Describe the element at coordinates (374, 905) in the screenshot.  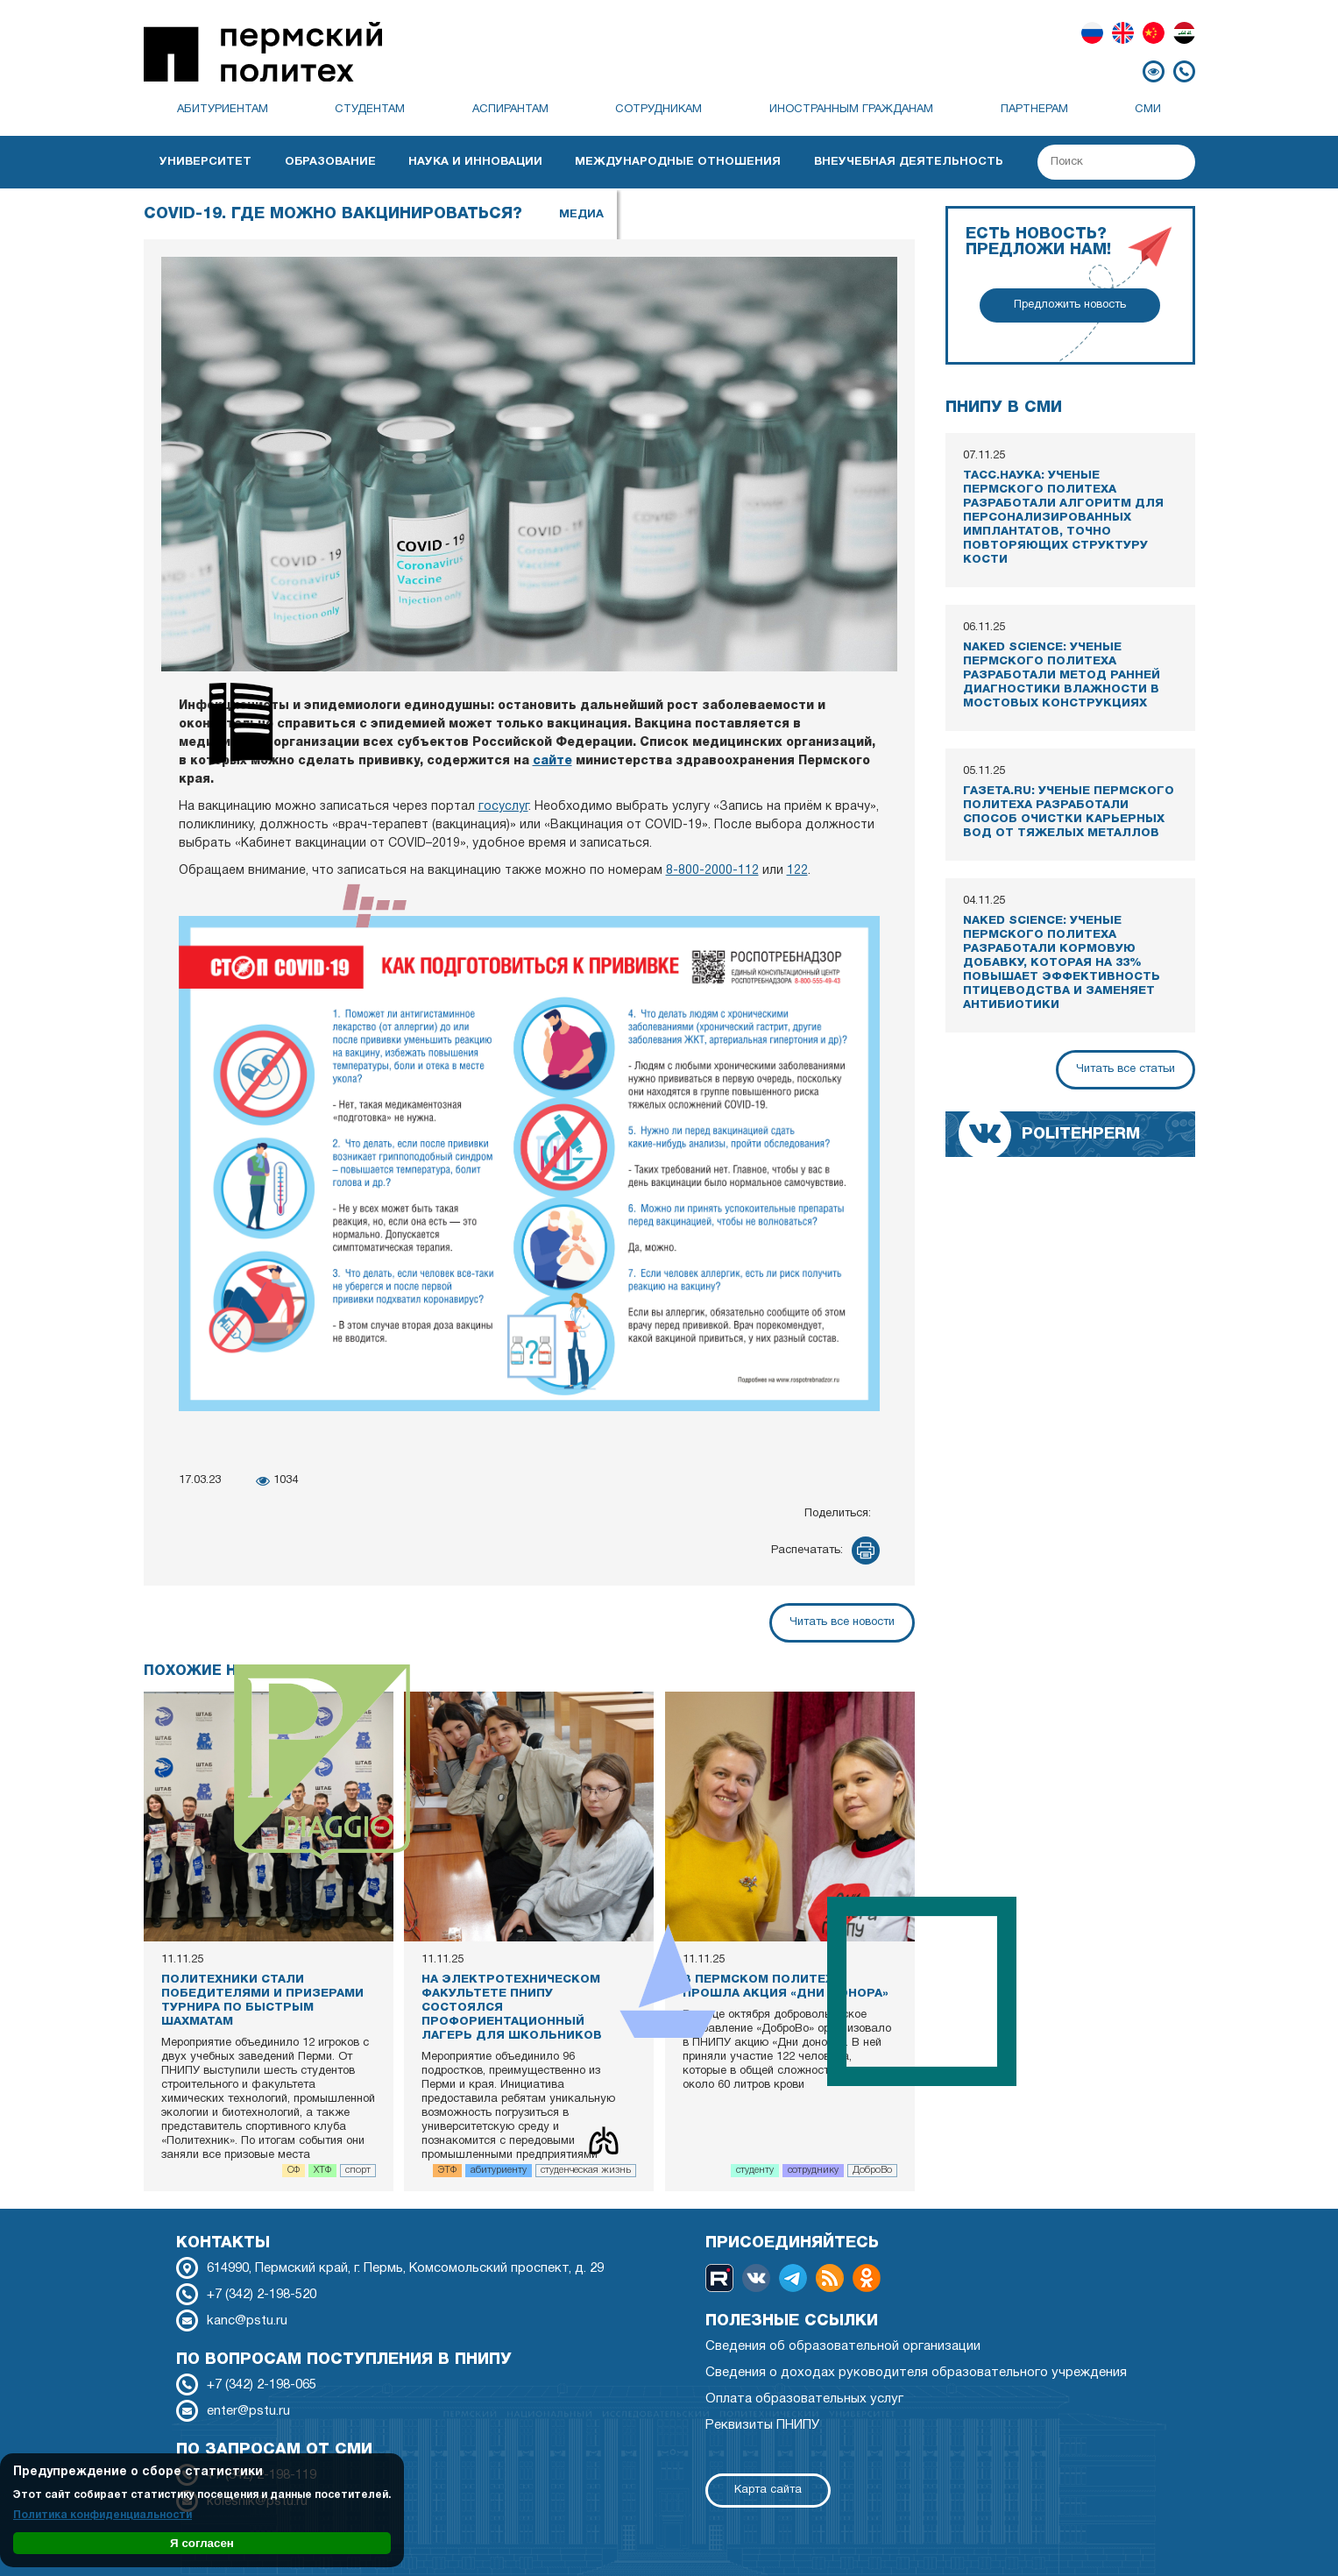
I see `visit have i been pwned website` at that location.